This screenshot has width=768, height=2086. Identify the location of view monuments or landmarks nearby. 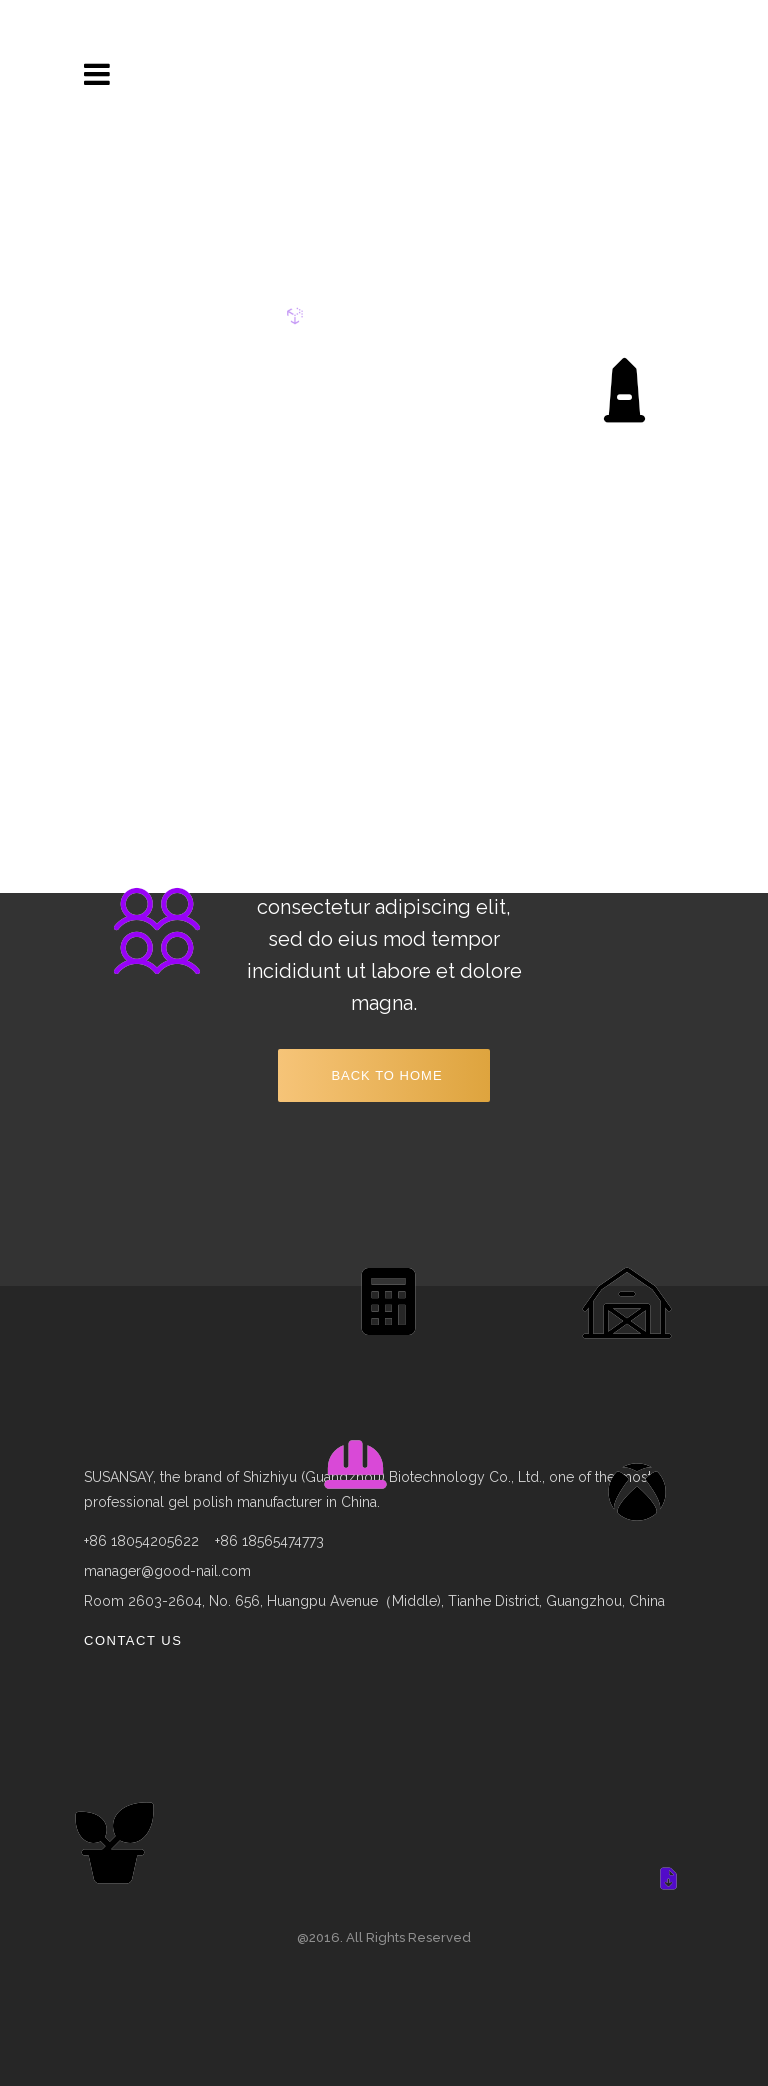
(624, 392).